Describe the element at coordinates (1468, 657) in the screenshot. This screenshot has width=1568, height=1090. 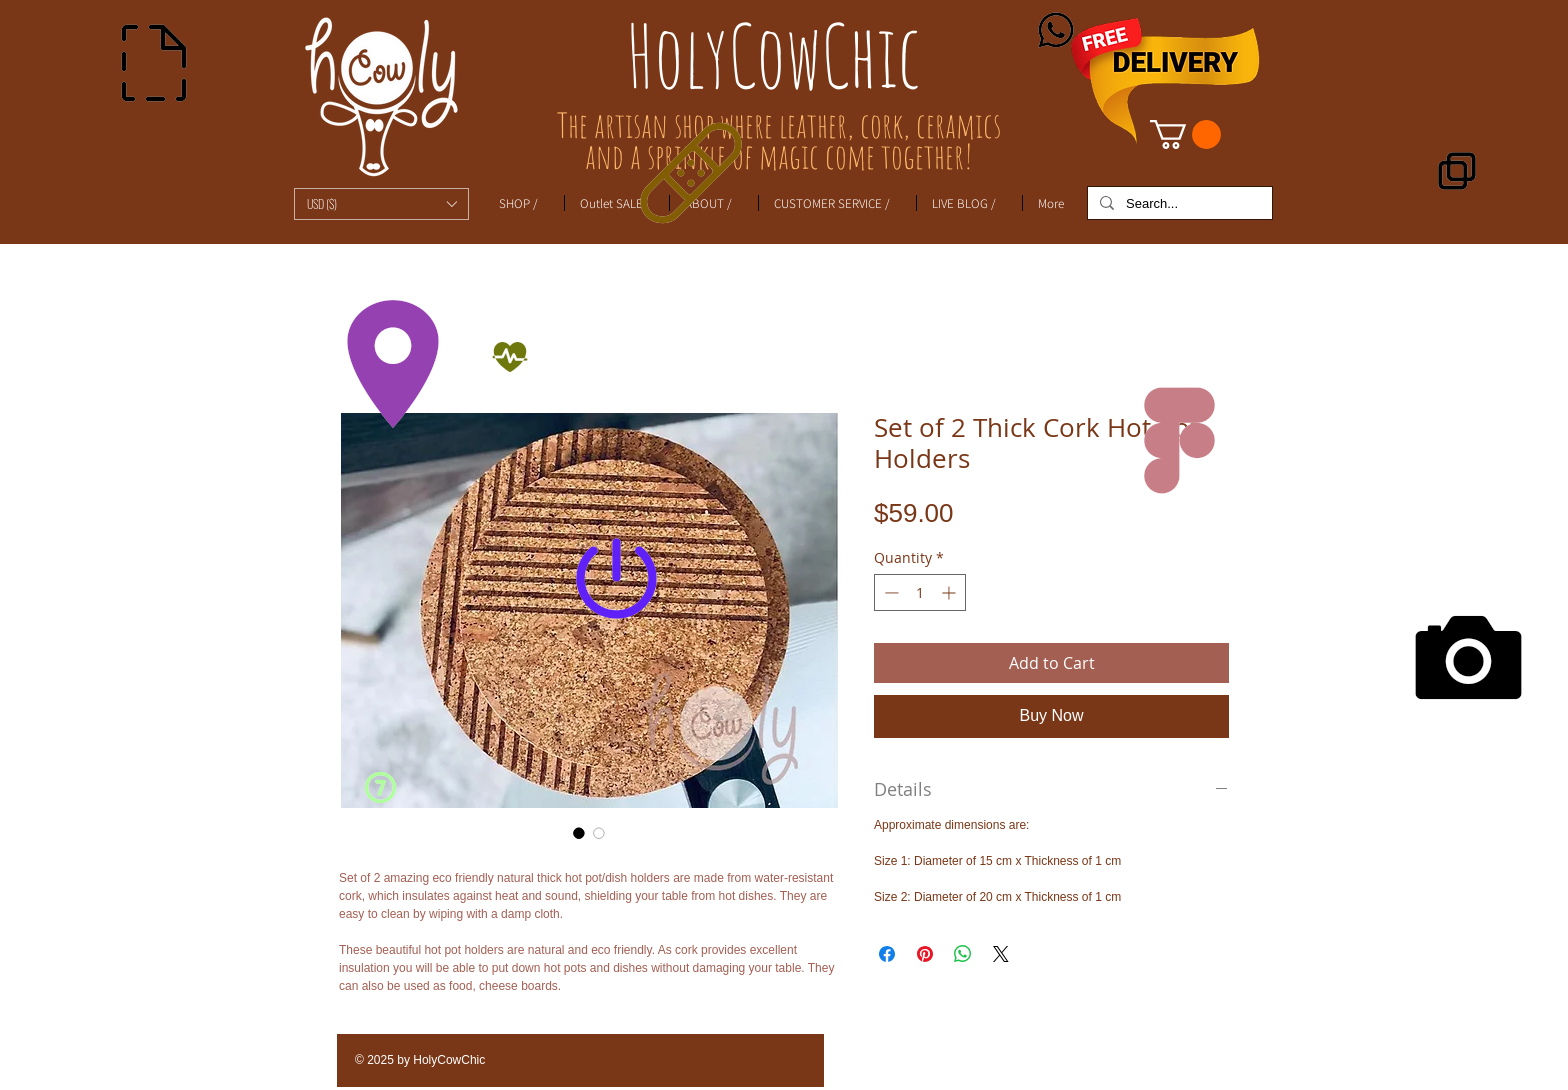
I see `take a photo` at that location.